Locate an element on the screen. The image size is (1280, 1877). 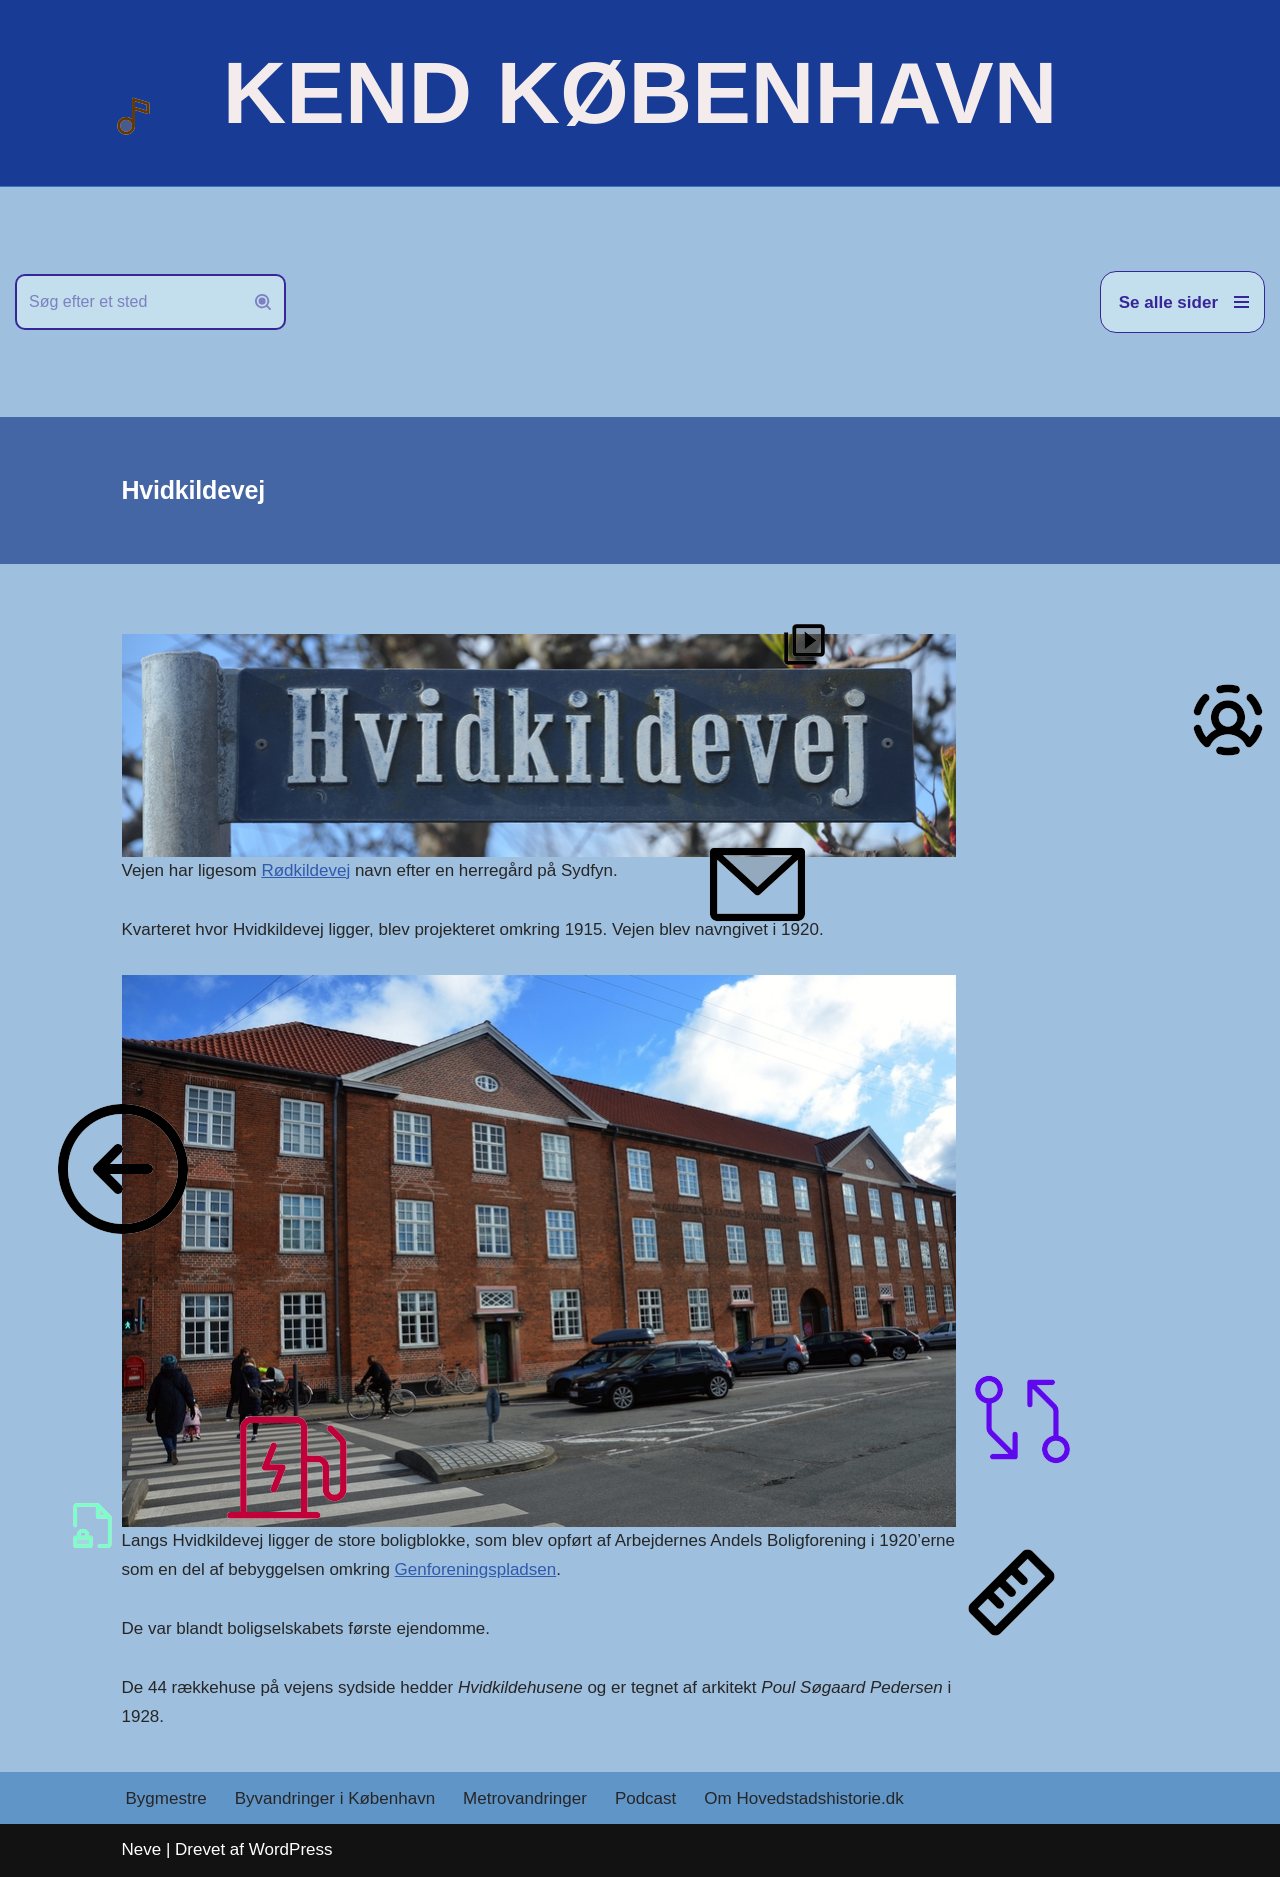
open your inbox or email is located at coordinates (757, 884).